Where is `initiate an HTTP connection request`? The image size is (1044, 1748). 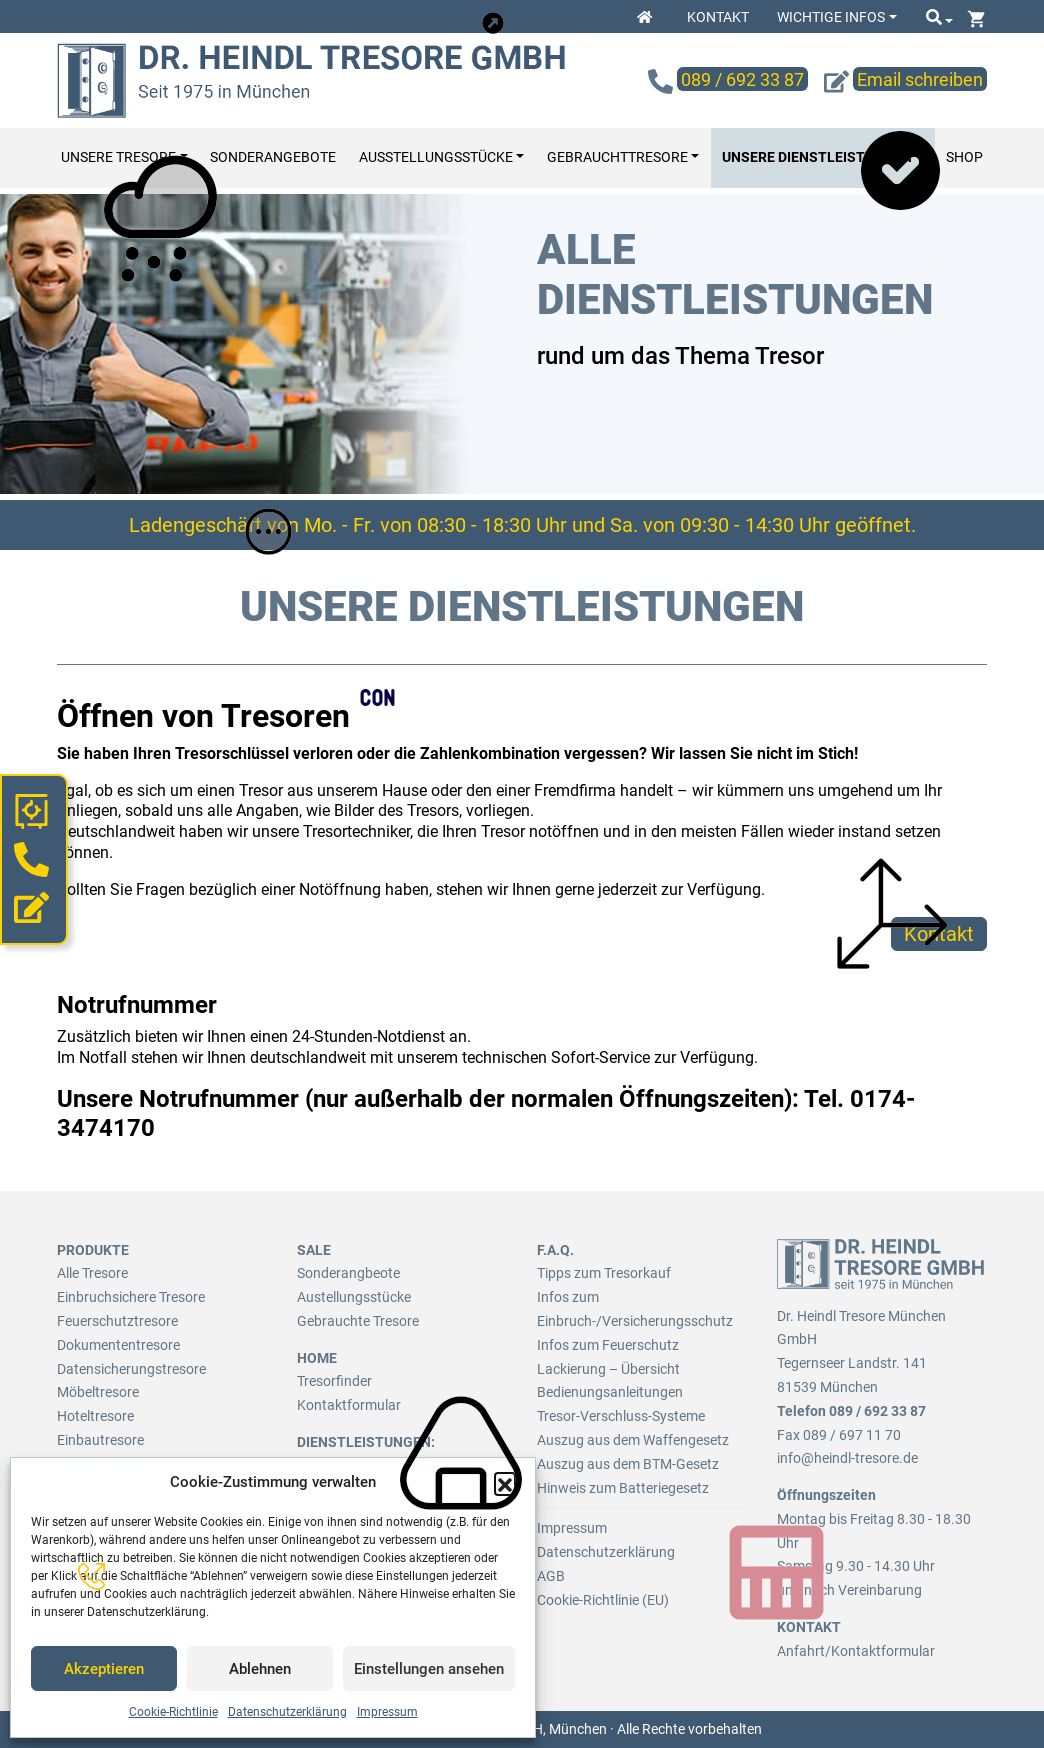
initiate an HTTP connection request is located at coordinates (377, 697).